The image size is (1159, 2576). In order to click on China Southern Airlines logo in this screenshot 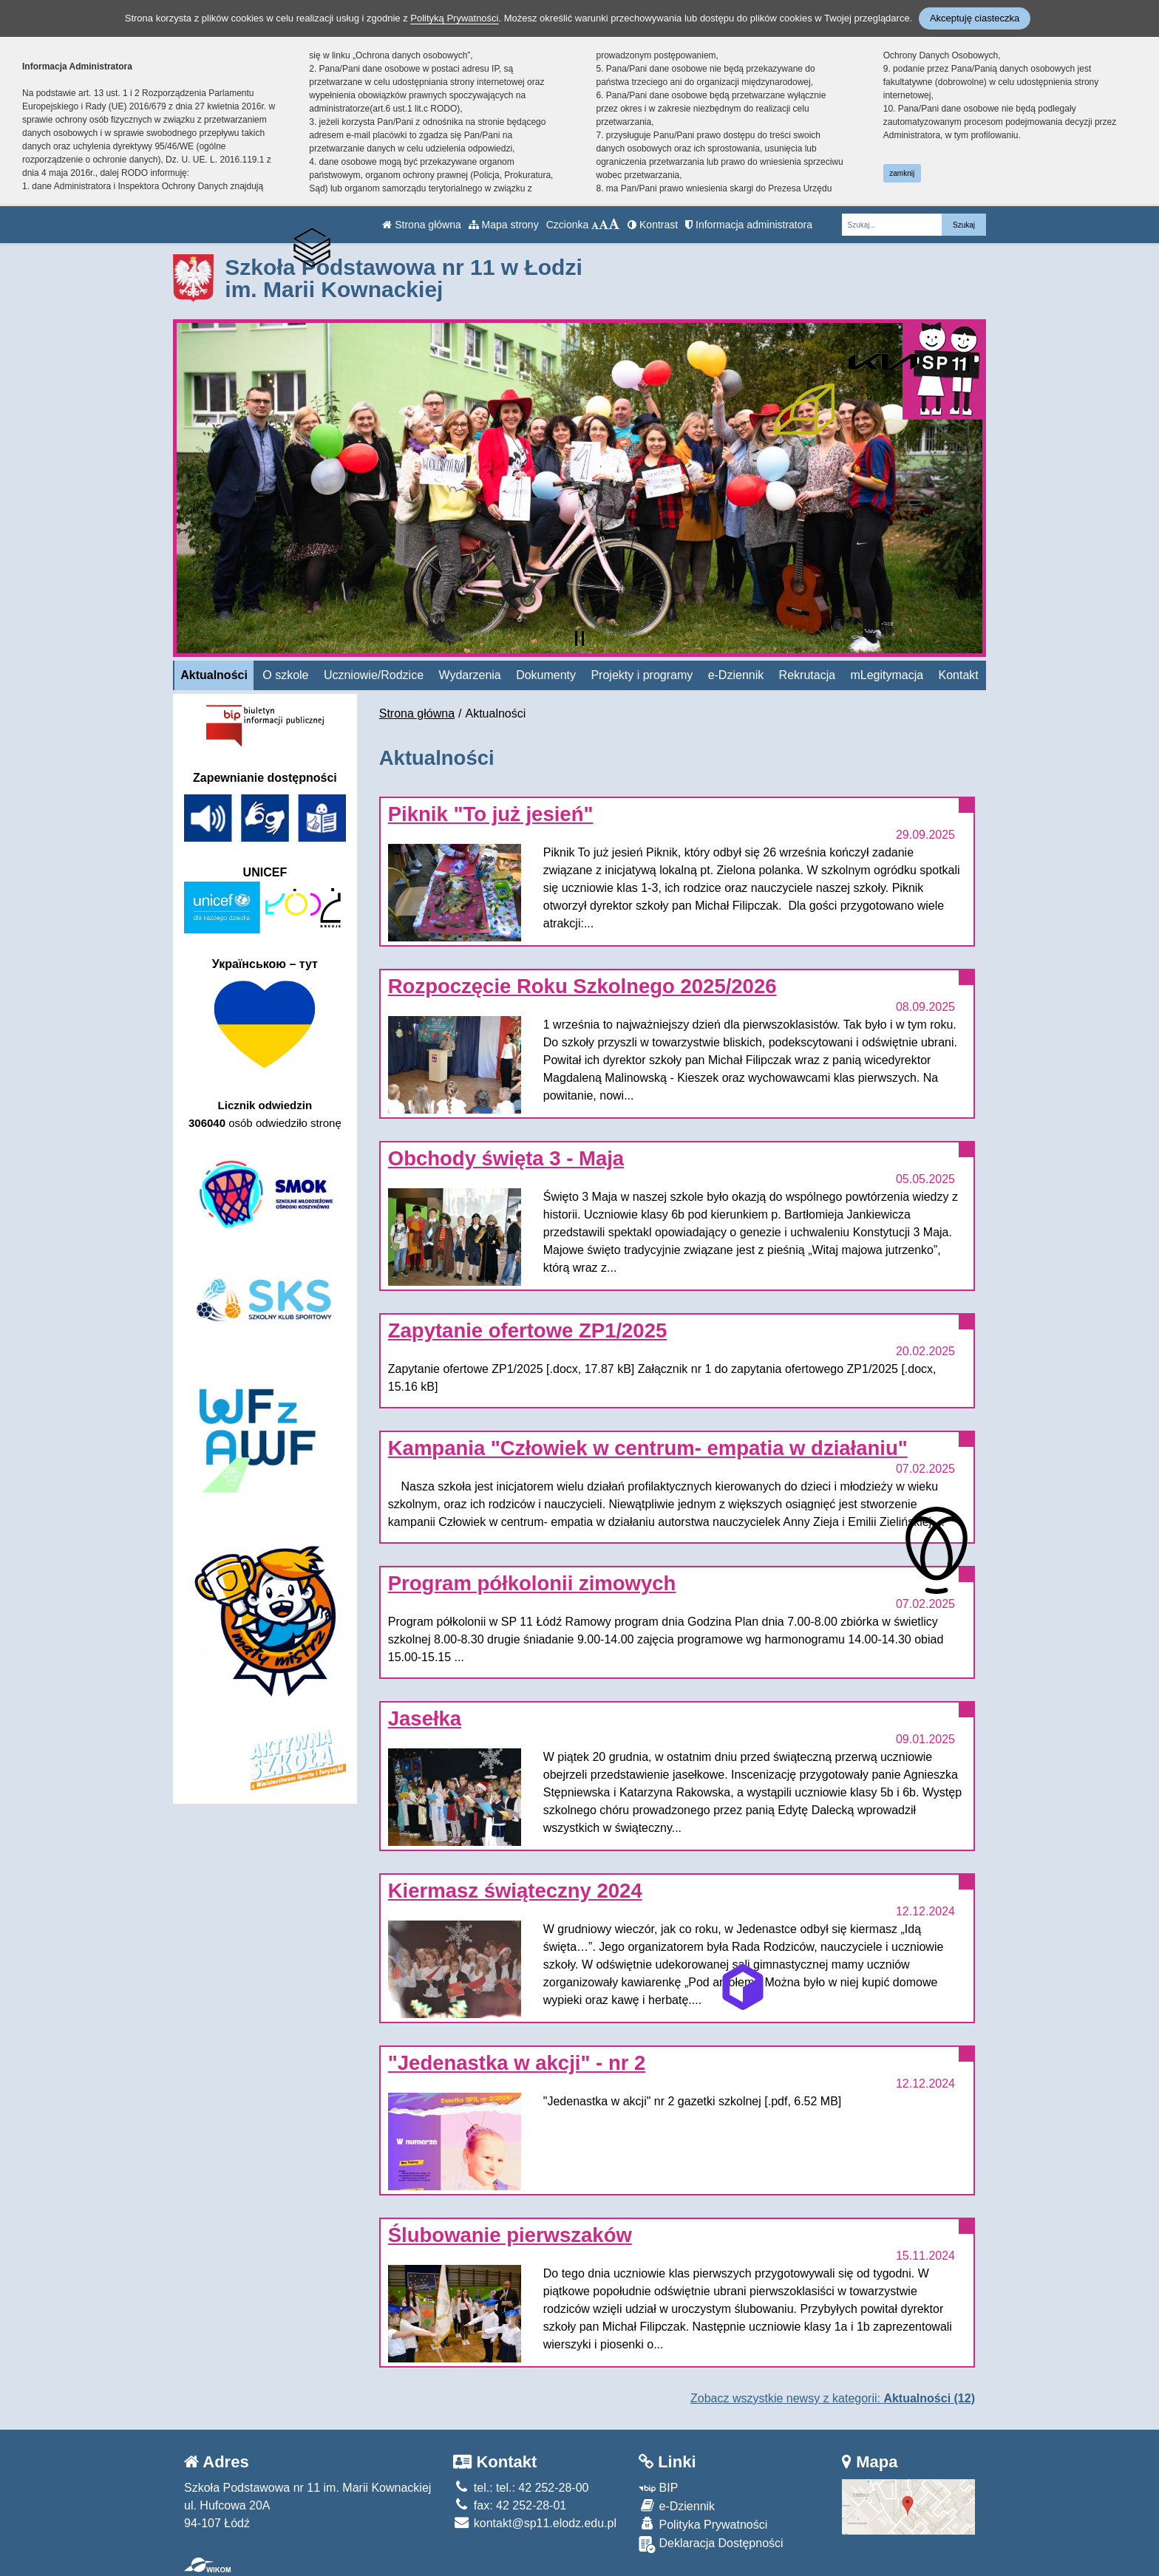, I will do `click(226, 1475)`.